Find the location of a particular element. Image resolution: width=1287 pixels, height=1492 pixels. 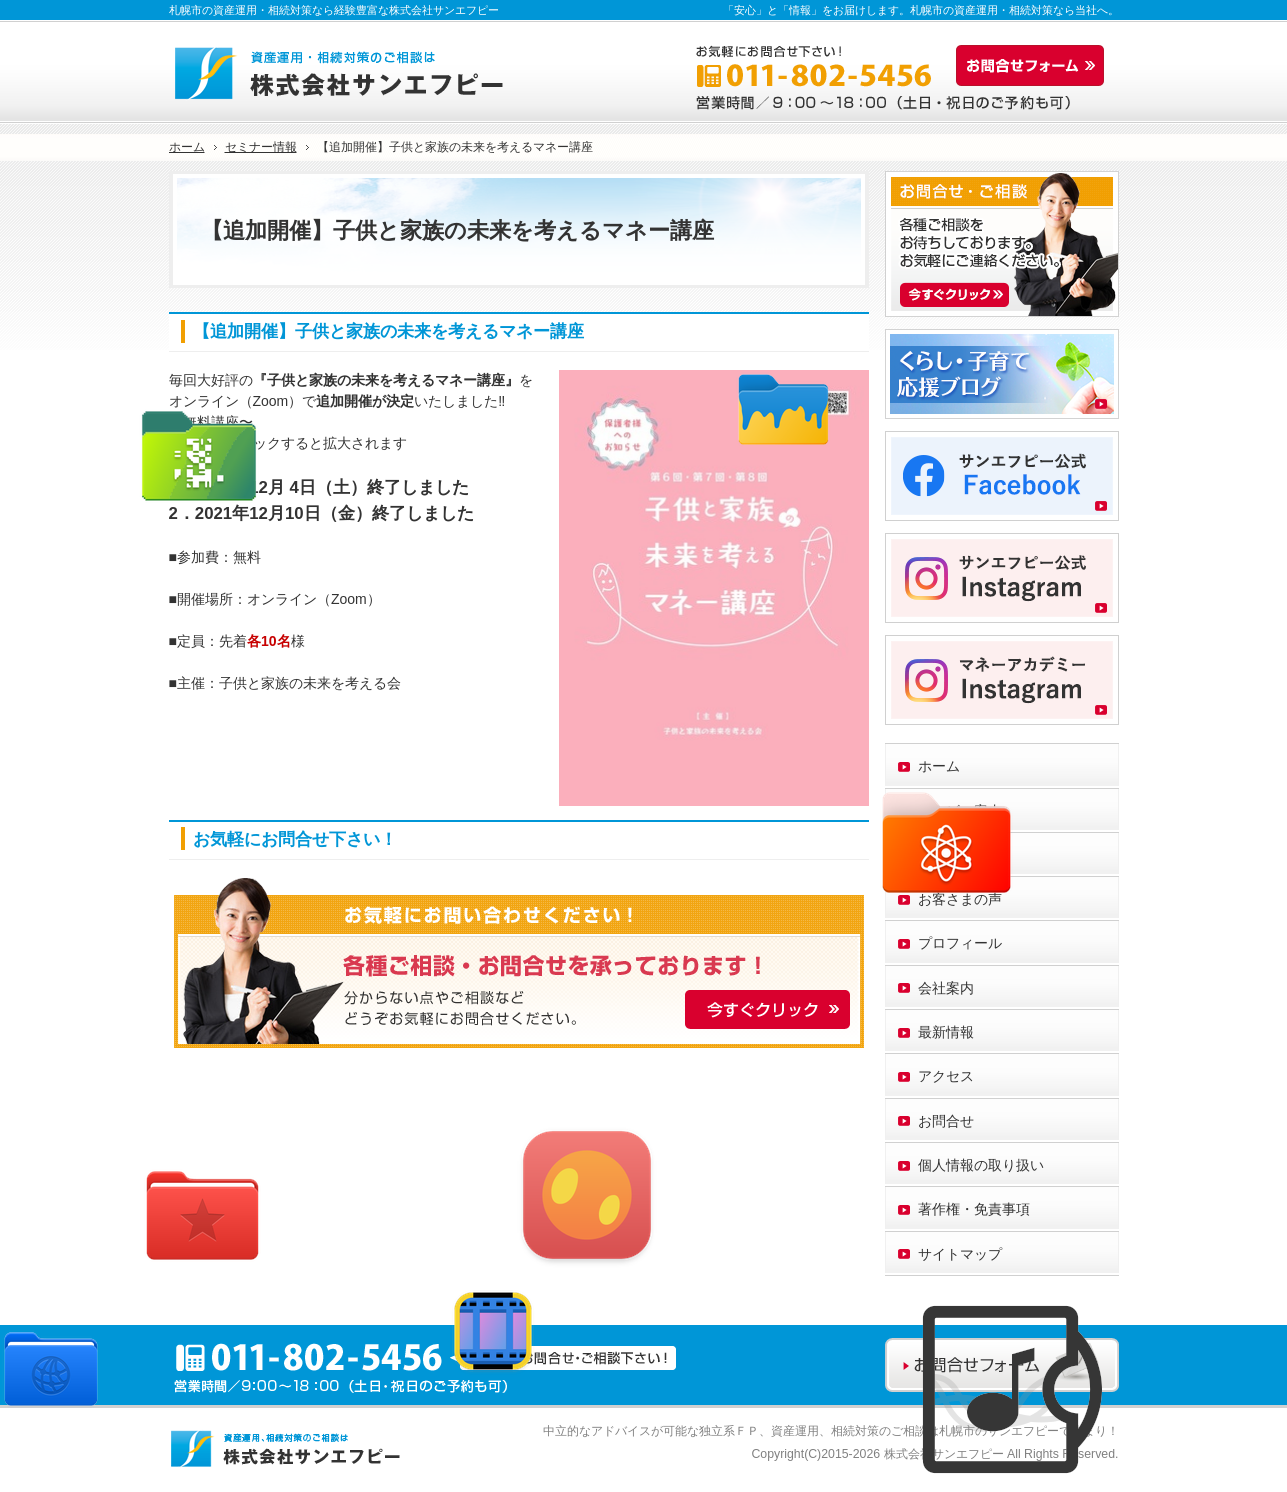

folder containing html web files is located at coordinates (51, 1369).